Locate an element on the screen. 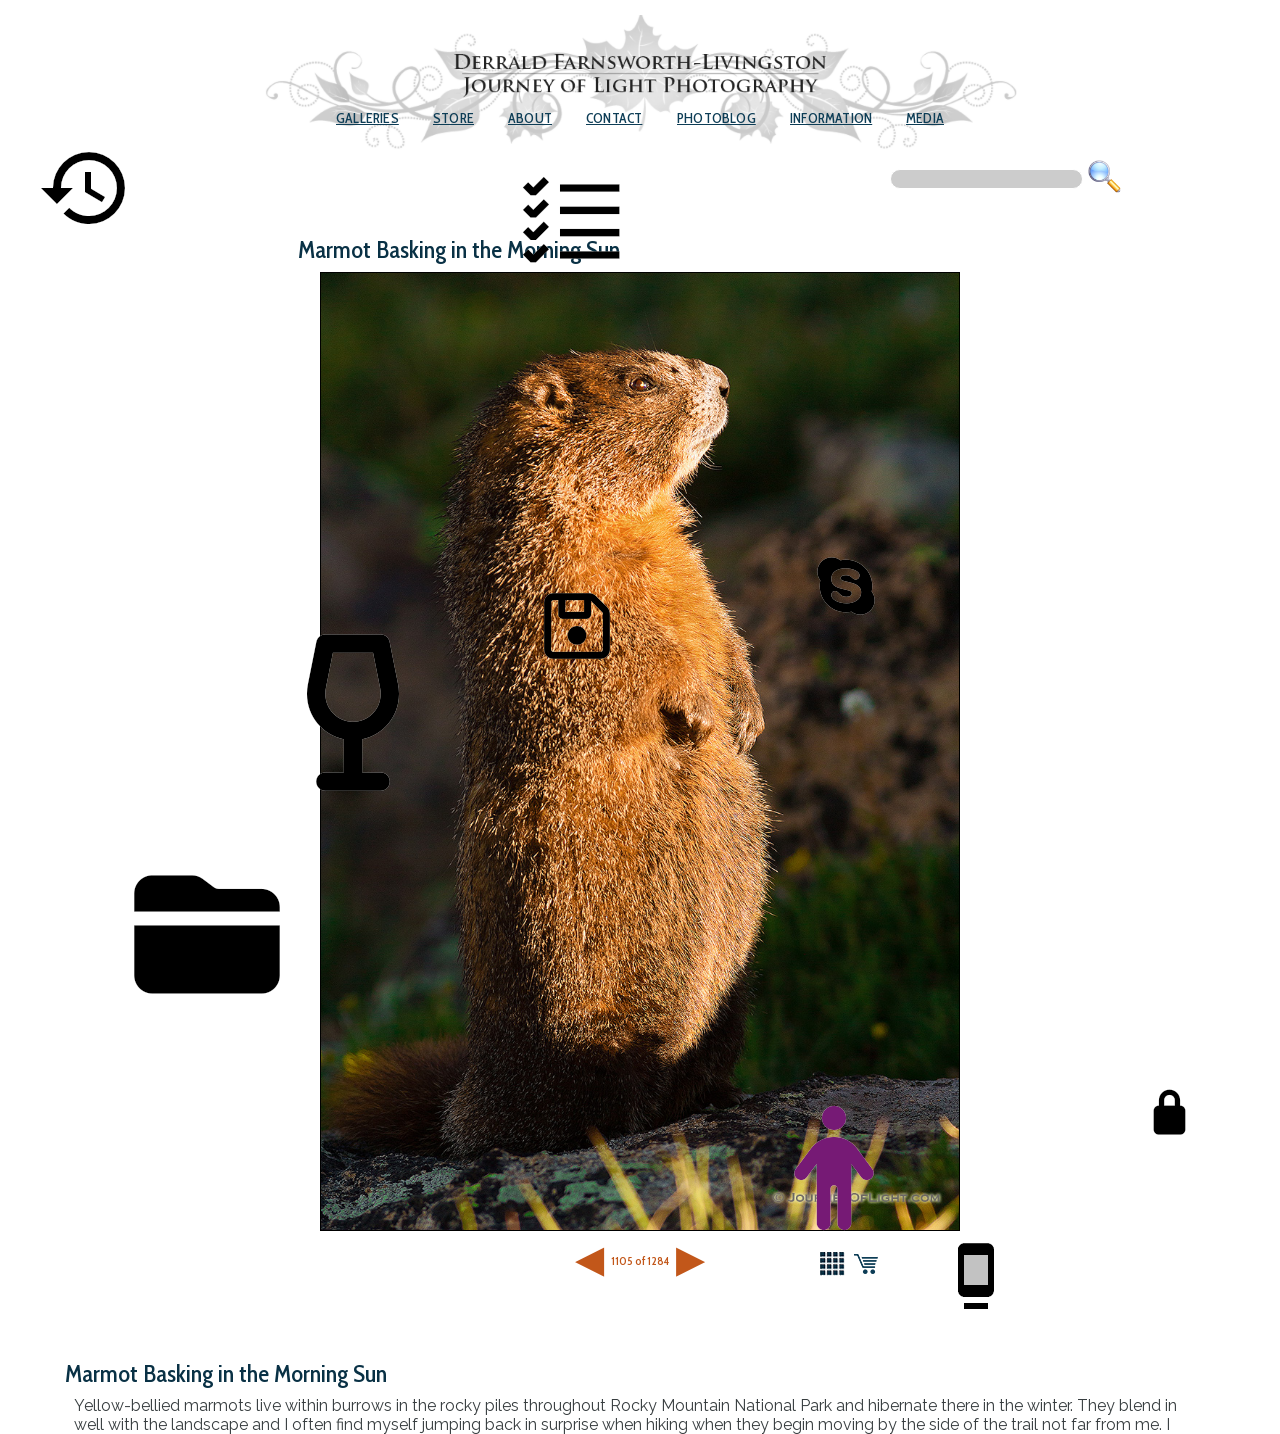  open Skype app is located at coordinates (846, 586).